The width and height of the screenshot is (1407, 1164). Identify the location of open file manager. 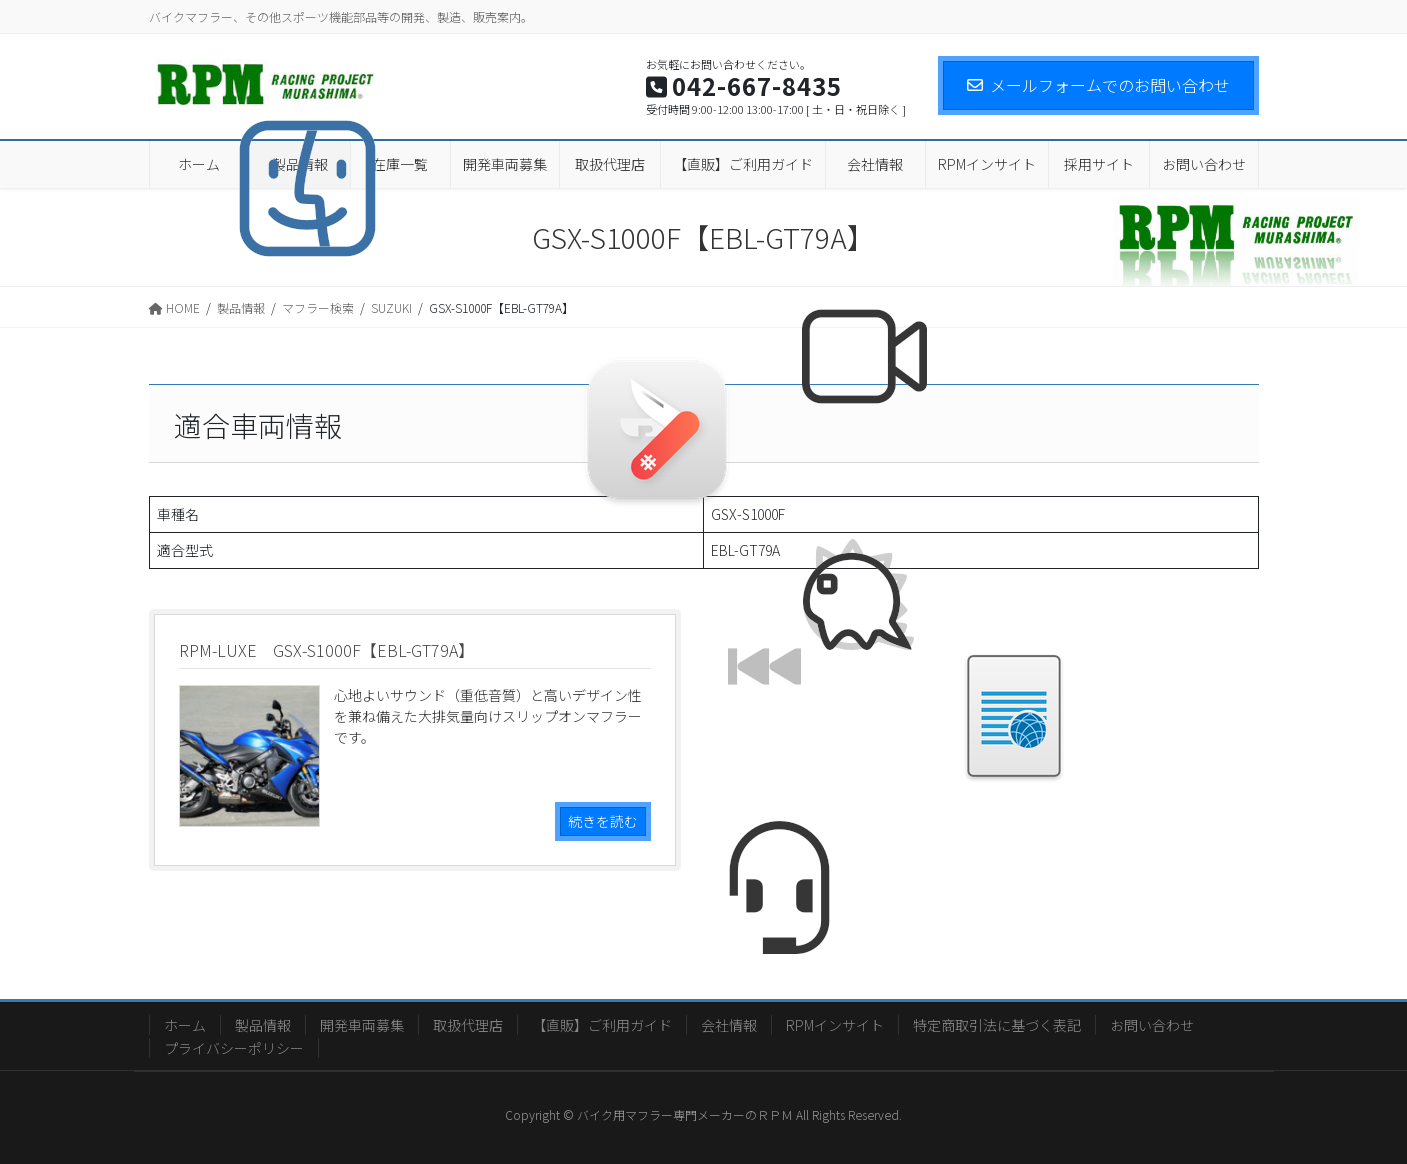
(307, 188).